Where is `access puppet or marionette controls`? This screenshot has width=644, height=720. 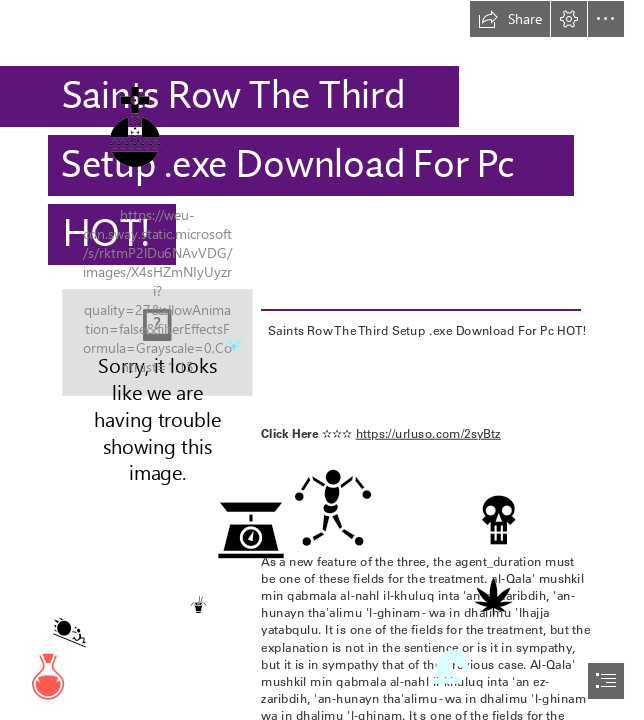
access puppet or marionette controls is located at coordinates (333, 508).